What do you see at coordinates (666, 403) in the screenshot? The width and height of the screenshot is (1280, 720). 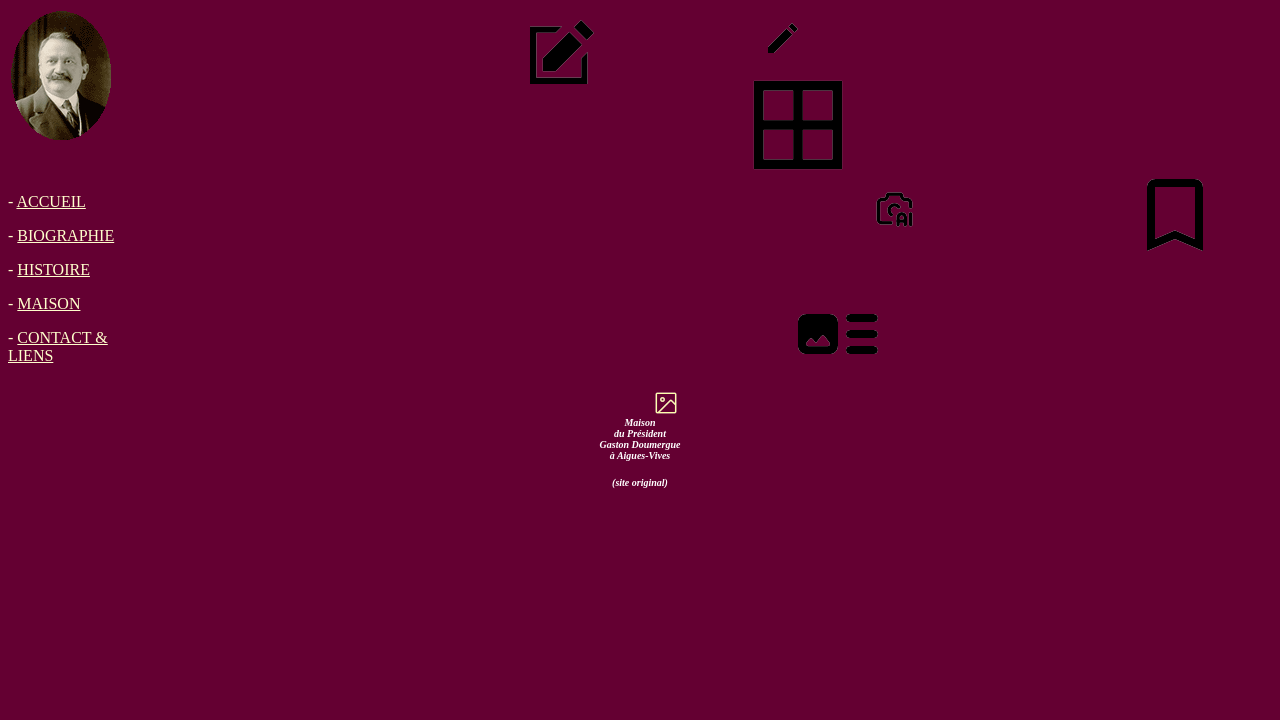 I see `view or open an image file` at bounding box center [666, 403].